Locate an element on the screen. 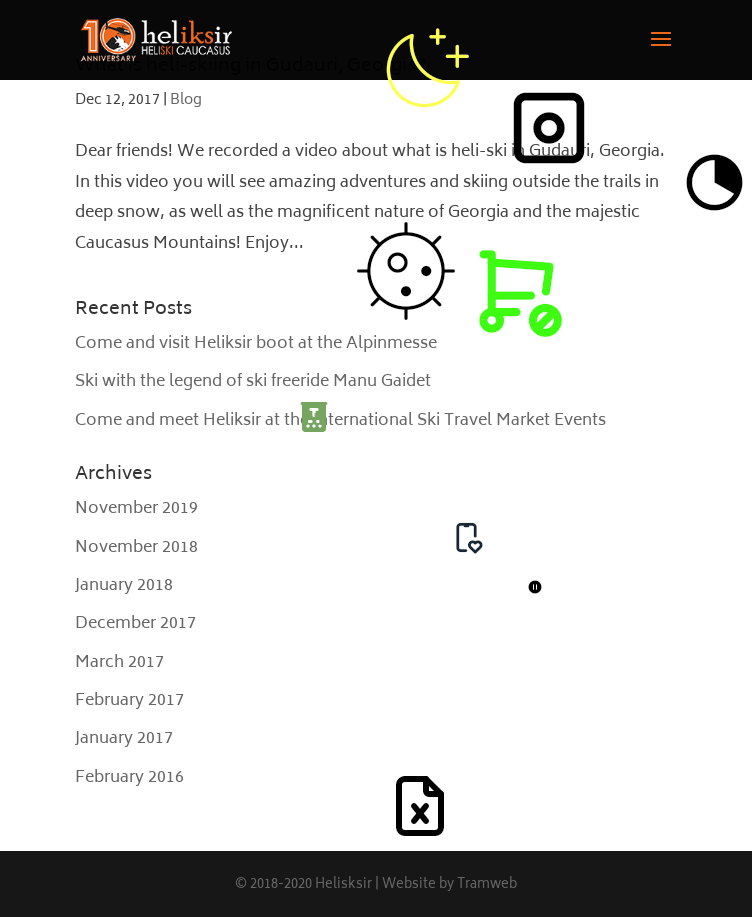 The width and height of the screenshot is (752, 917). indicates 33% progress or completion is located at coordinates (714, 182).